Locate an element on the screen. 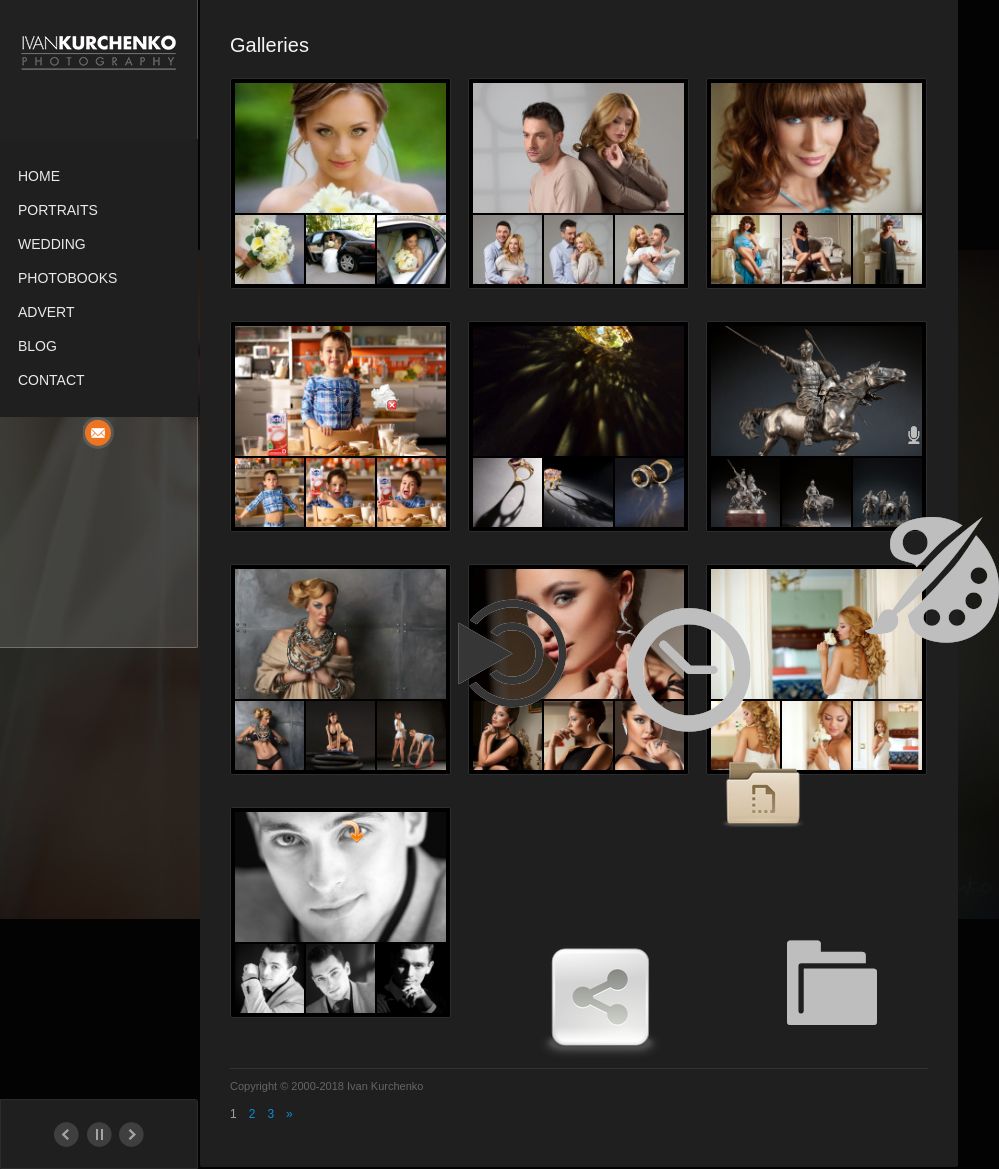  open date and time settings is located at coordinates (693, 674).